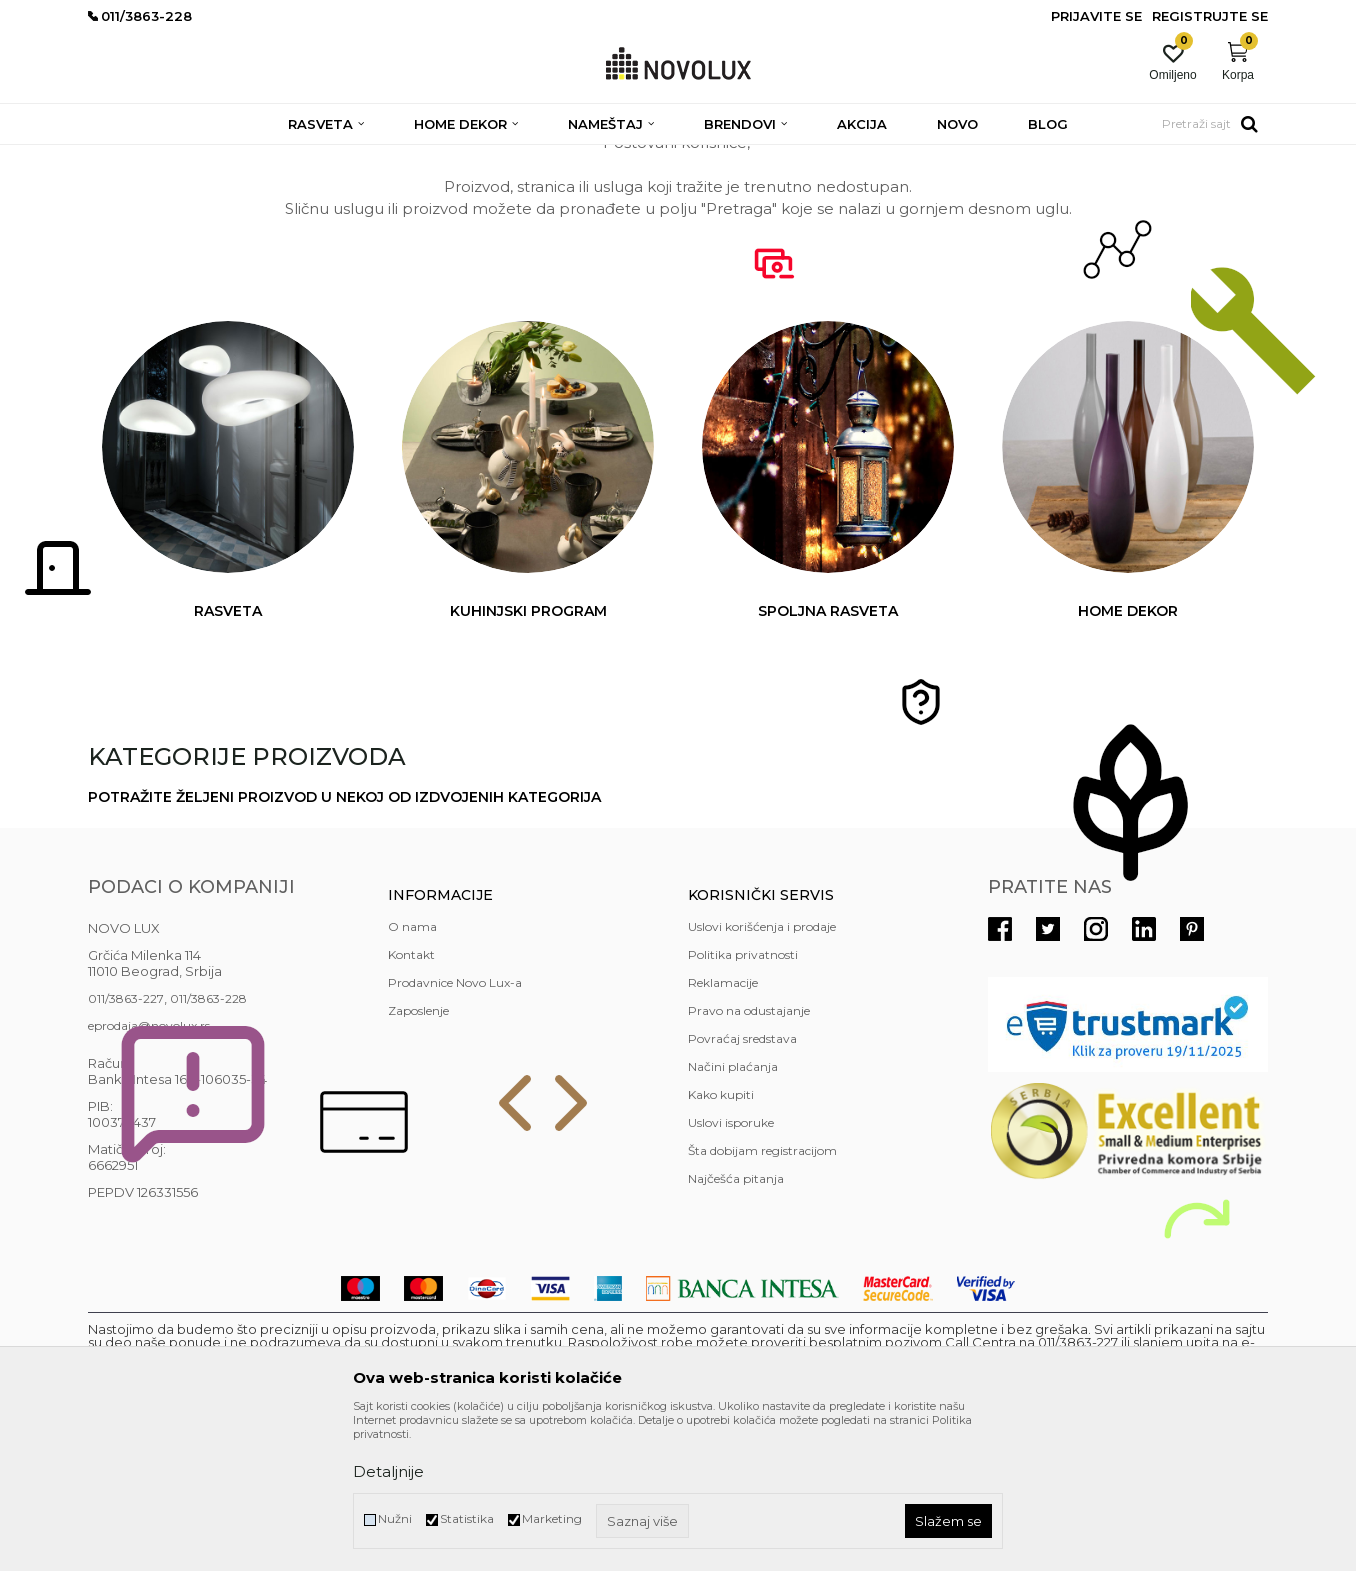  Describe the element at coordinates (1255, 331) in the screenshot. I see `access settings or configuration options` at that location.